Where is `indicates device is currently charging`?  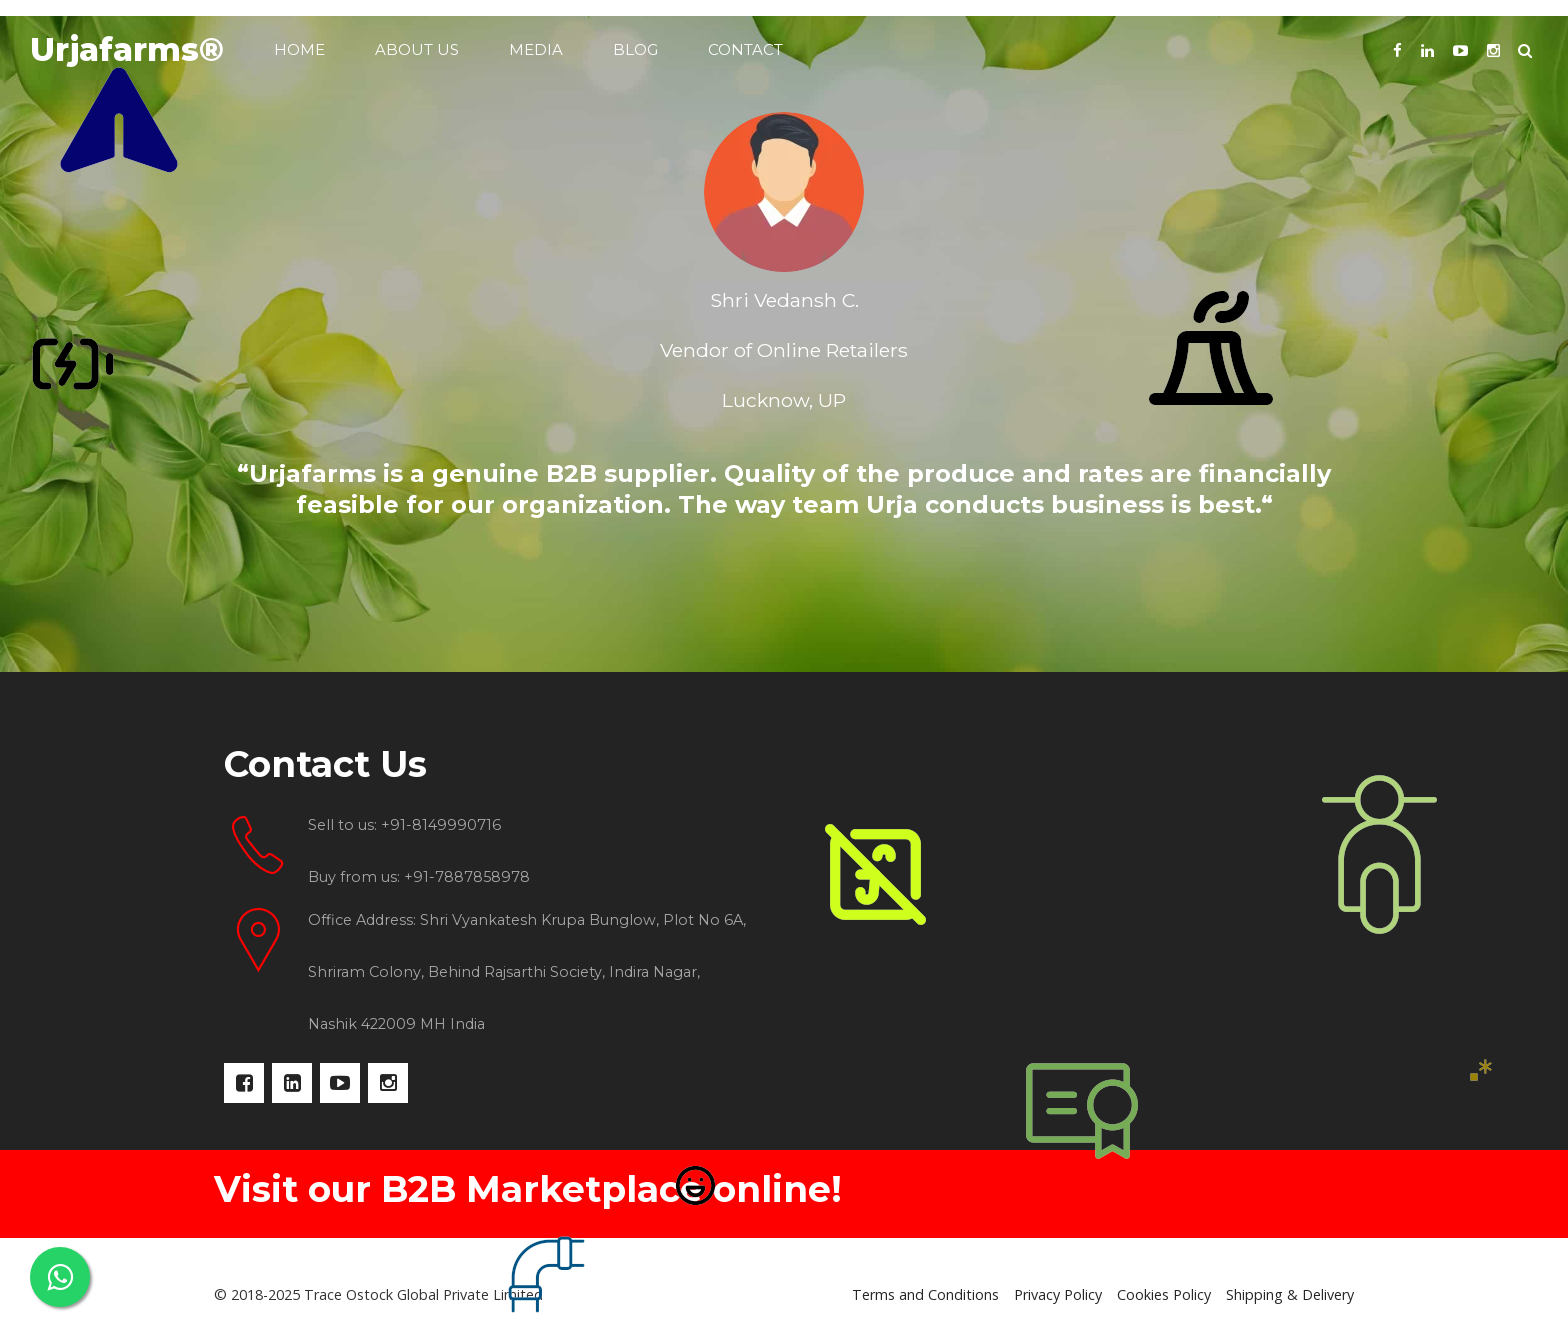 indicates device is currently charging is located at coordinates (73, 364).